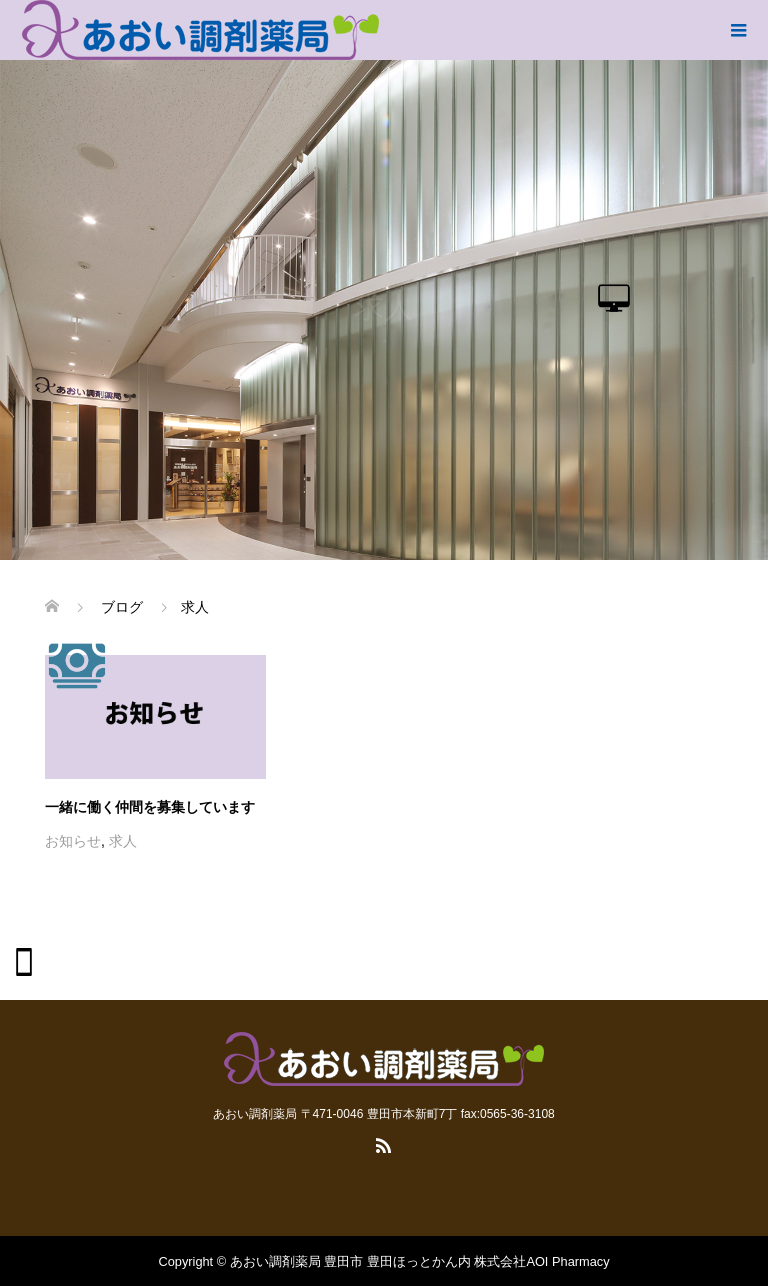 This screenshot has width=768, height=1286. Describe the element at coordinates (24, 962) in the screenshot. I see `switch to mobile view` at that location.